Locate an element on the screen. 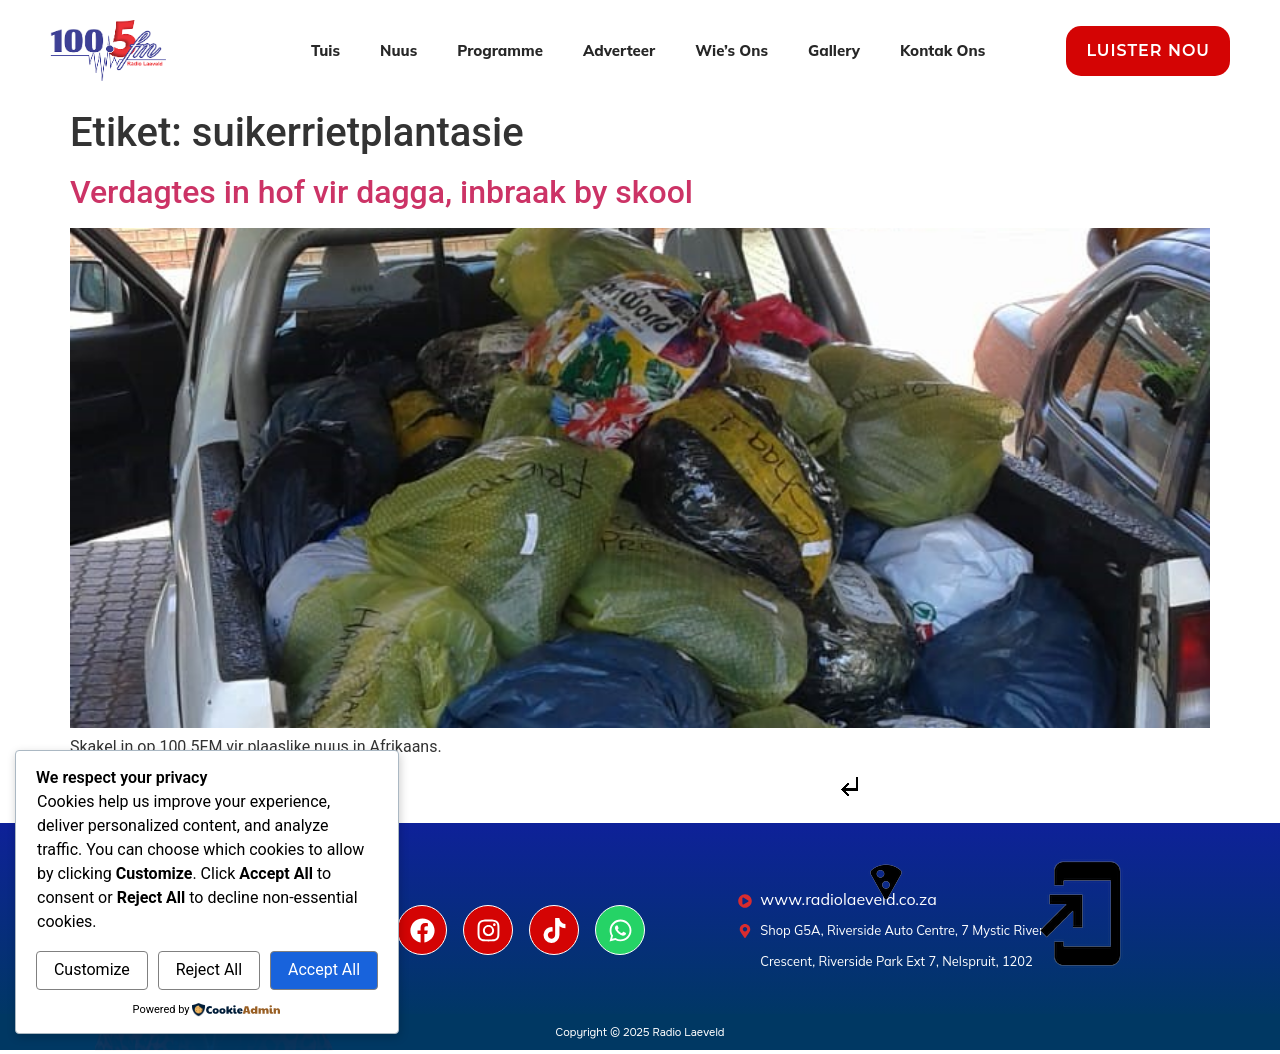 The height and width of the screenshot is (1054, 1280). find nearby pizza restaurants is located at coordinates (886, 883).